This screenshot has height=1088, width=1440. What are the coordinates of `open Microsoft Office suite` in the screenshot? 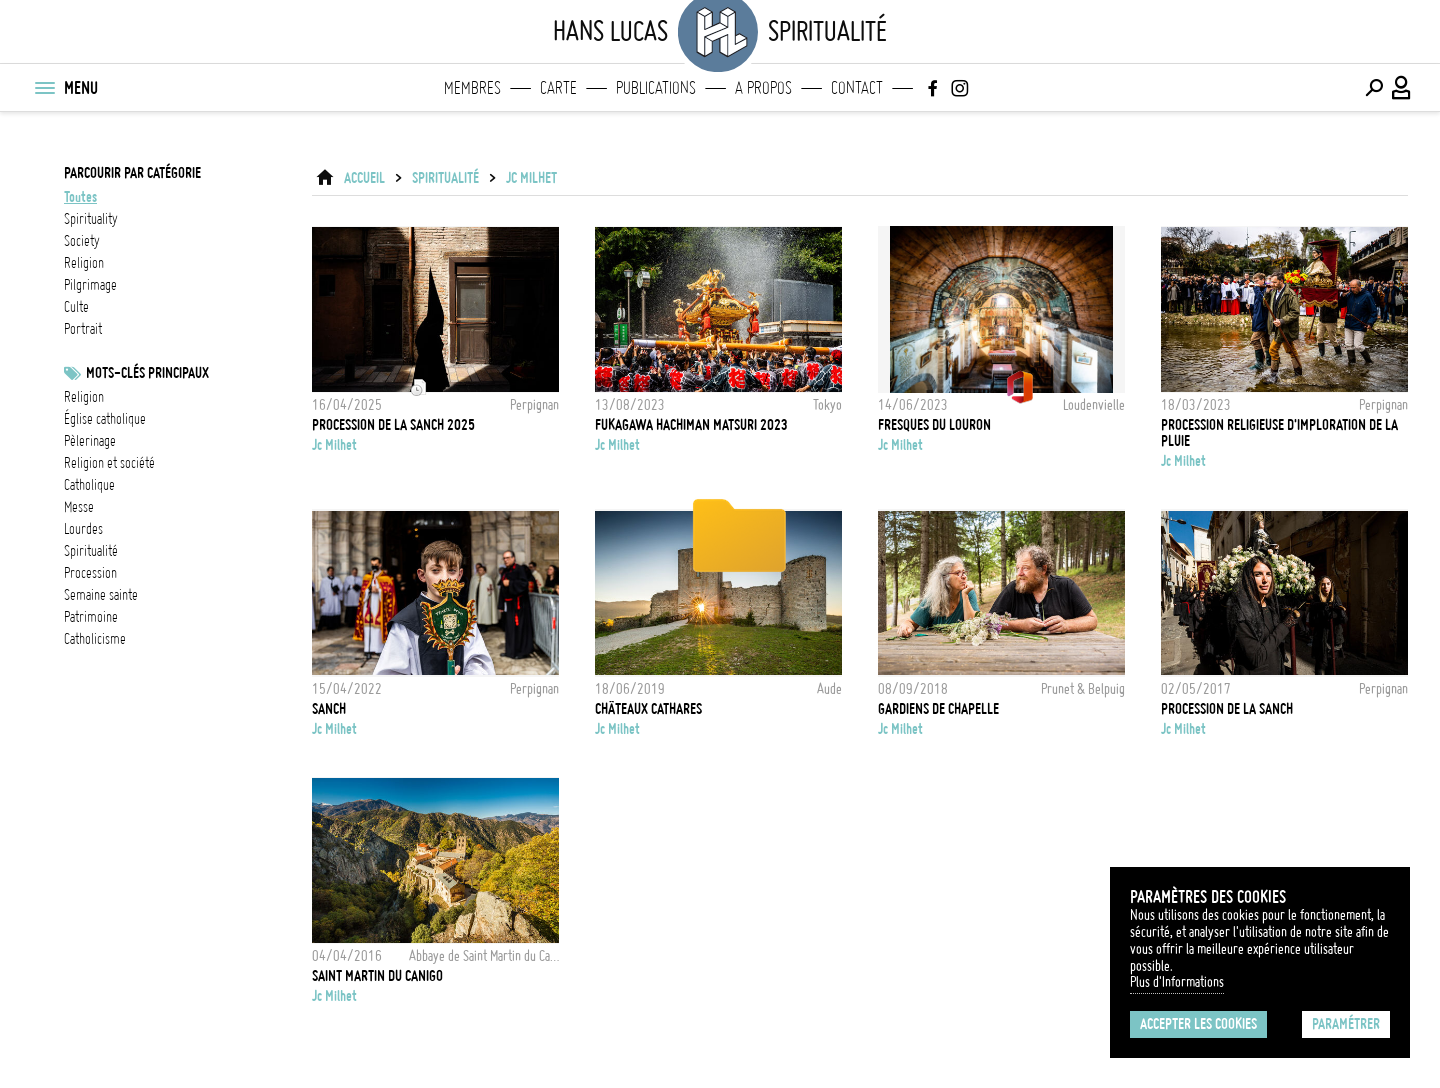 It's located at (1020, 387).